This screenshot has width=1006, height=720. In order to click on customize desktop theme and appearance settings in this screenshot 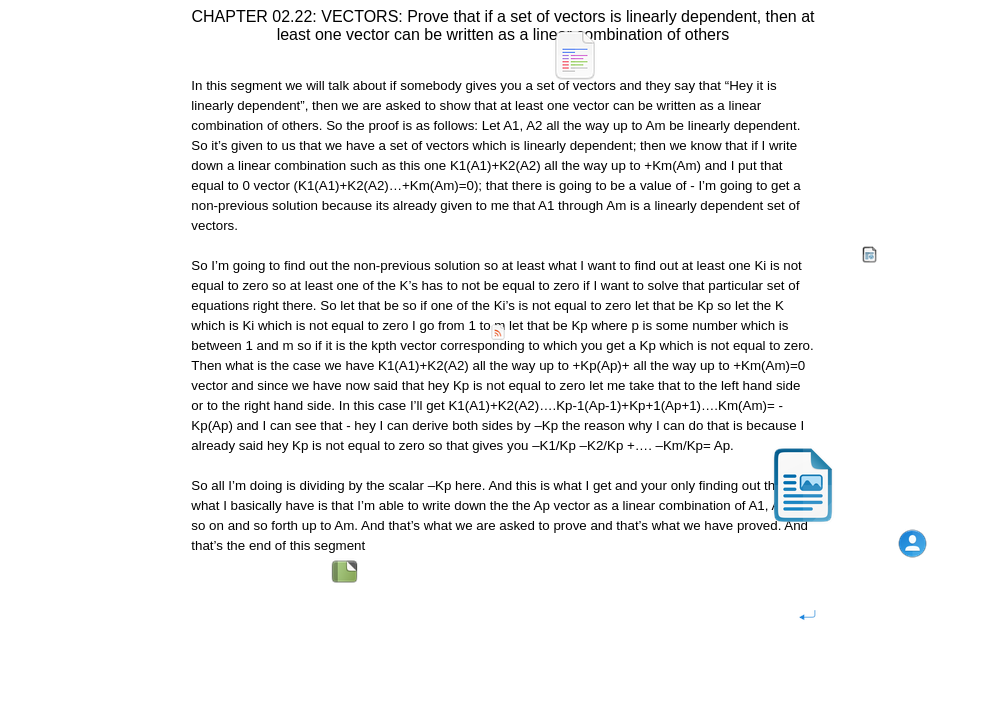, I will do `click(344, 571)`.